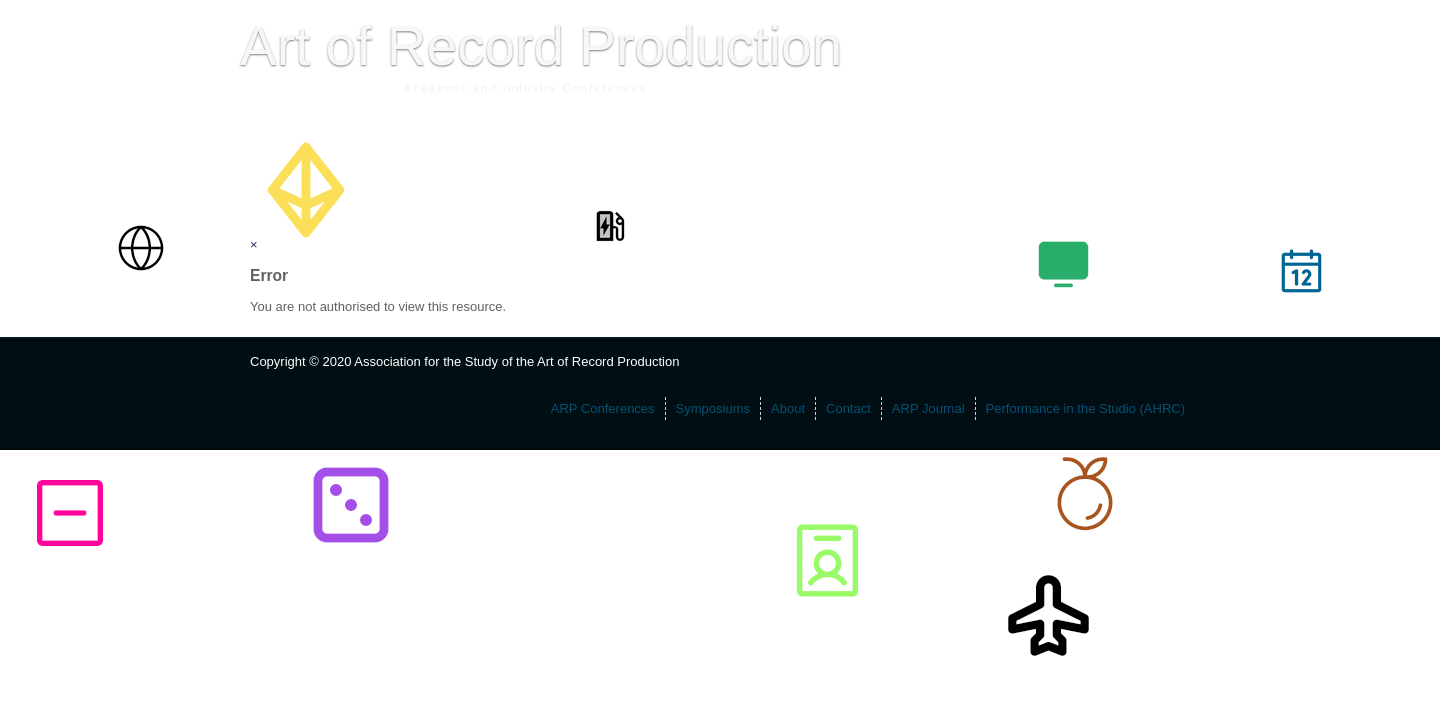  I want to click on randomize or shuffle content, so click(351, 505).